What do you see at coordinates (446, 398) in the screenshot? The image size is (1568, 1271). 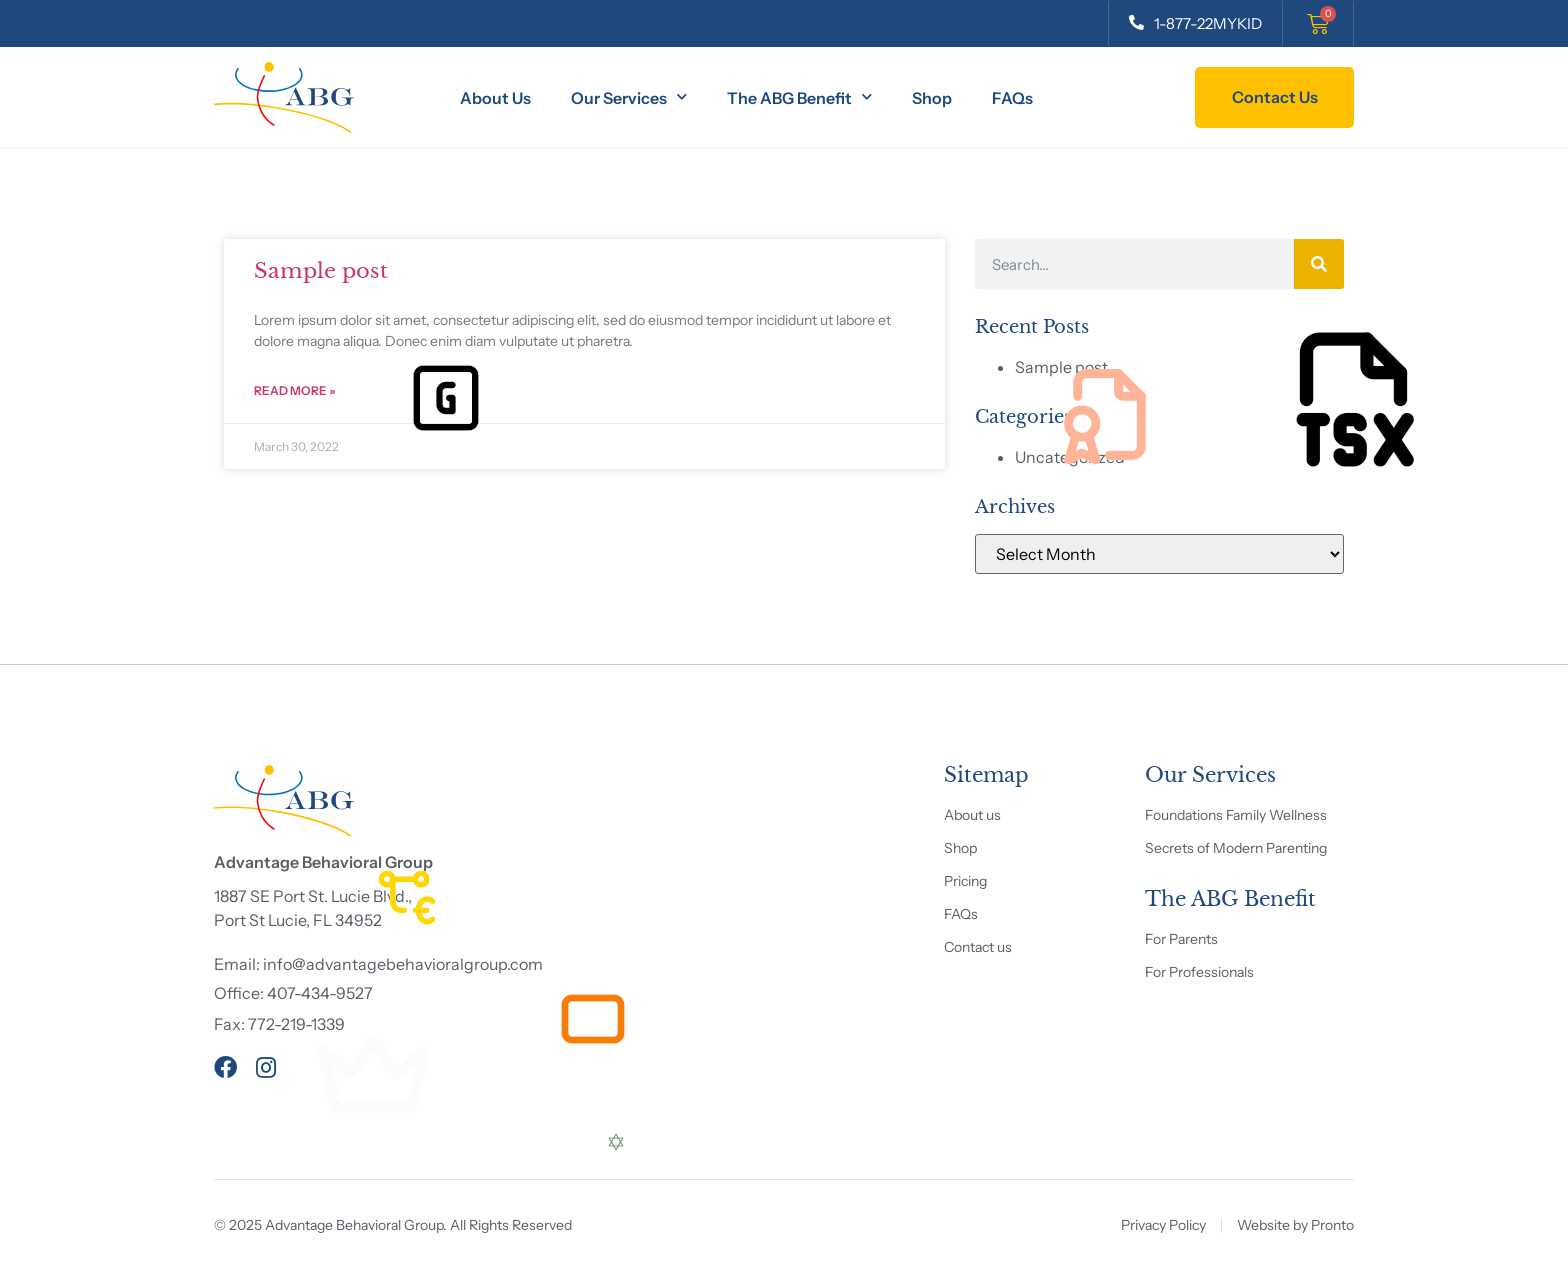 I see `access Google services or integration` at bounding box center [446, 398].